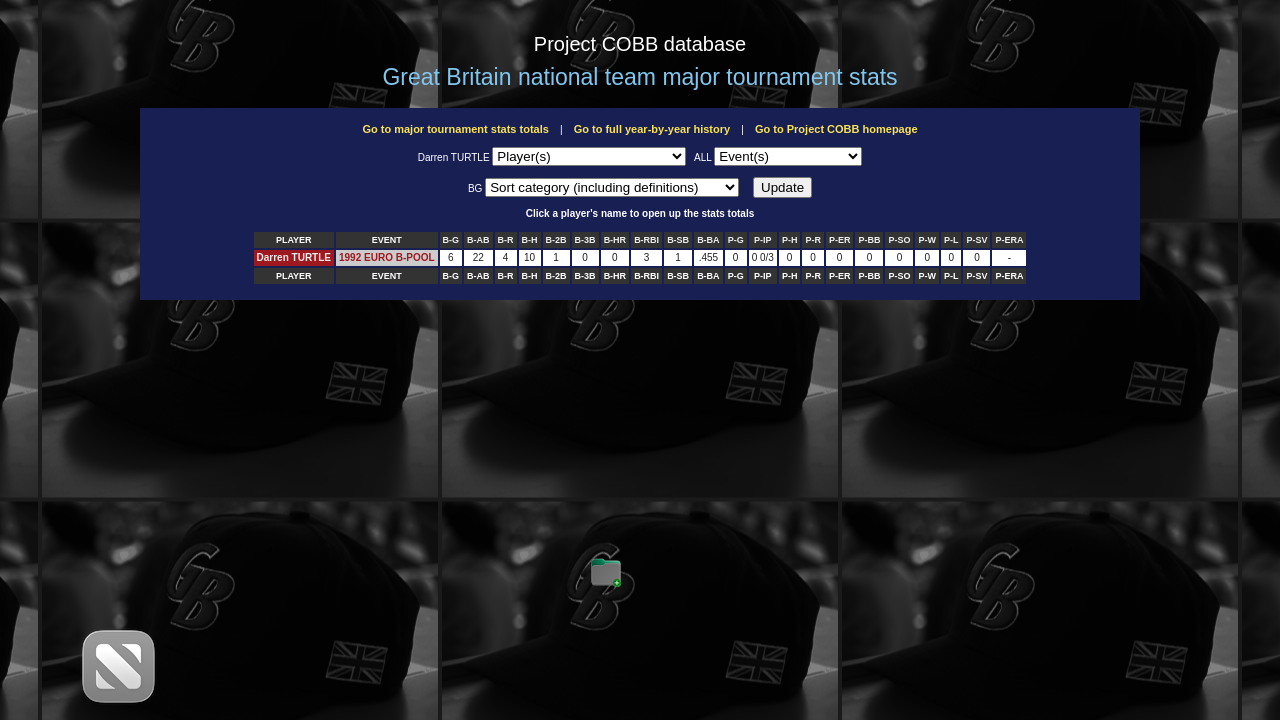 The image size is (1280, 720). Describe the element at coordinates (118, 666) in the screenshot. I see `open the apple news app` at that location.